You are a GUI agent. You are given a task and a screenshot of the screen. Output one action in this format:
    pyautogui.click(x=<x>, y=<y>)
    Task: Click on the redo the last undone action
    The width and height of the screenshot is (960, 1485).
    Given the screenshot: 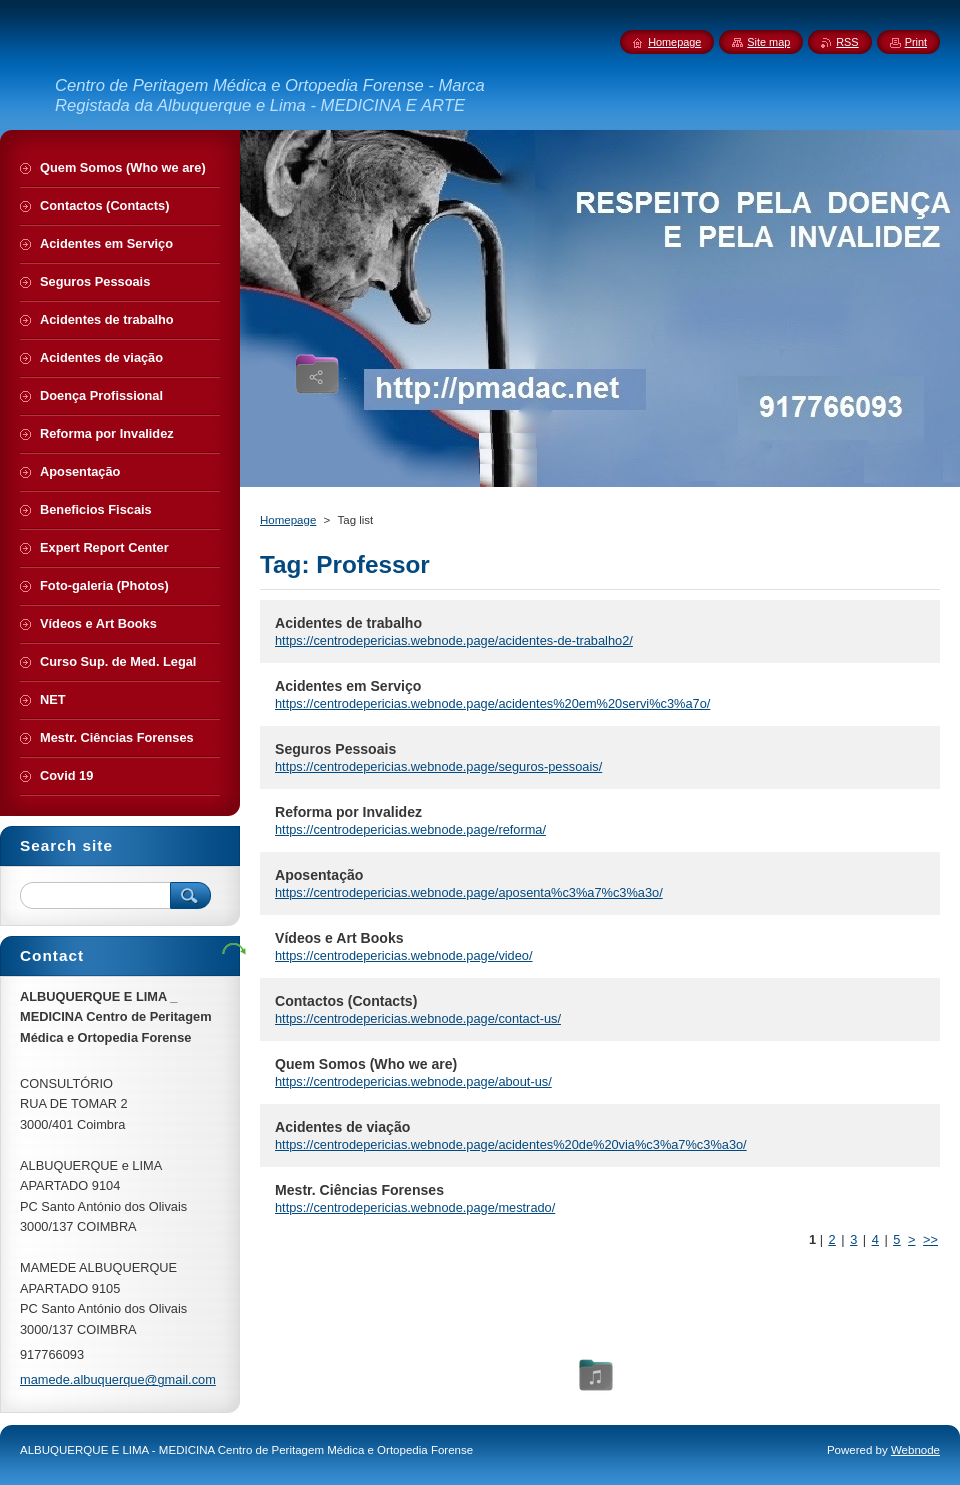 What is the action you would take?
    pyautogui.click(x=233, y=948)
    